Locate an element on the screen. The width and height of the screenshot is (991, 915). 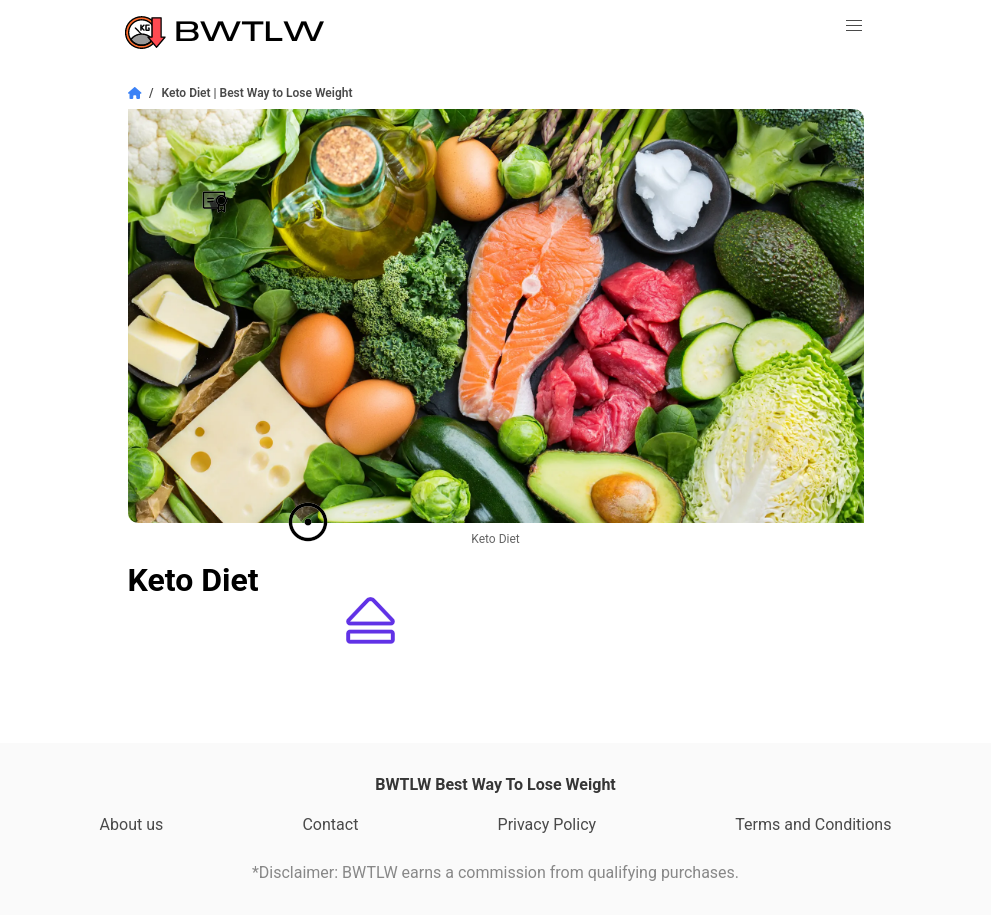
view certification or credentials is located at coordinates (214, 201).